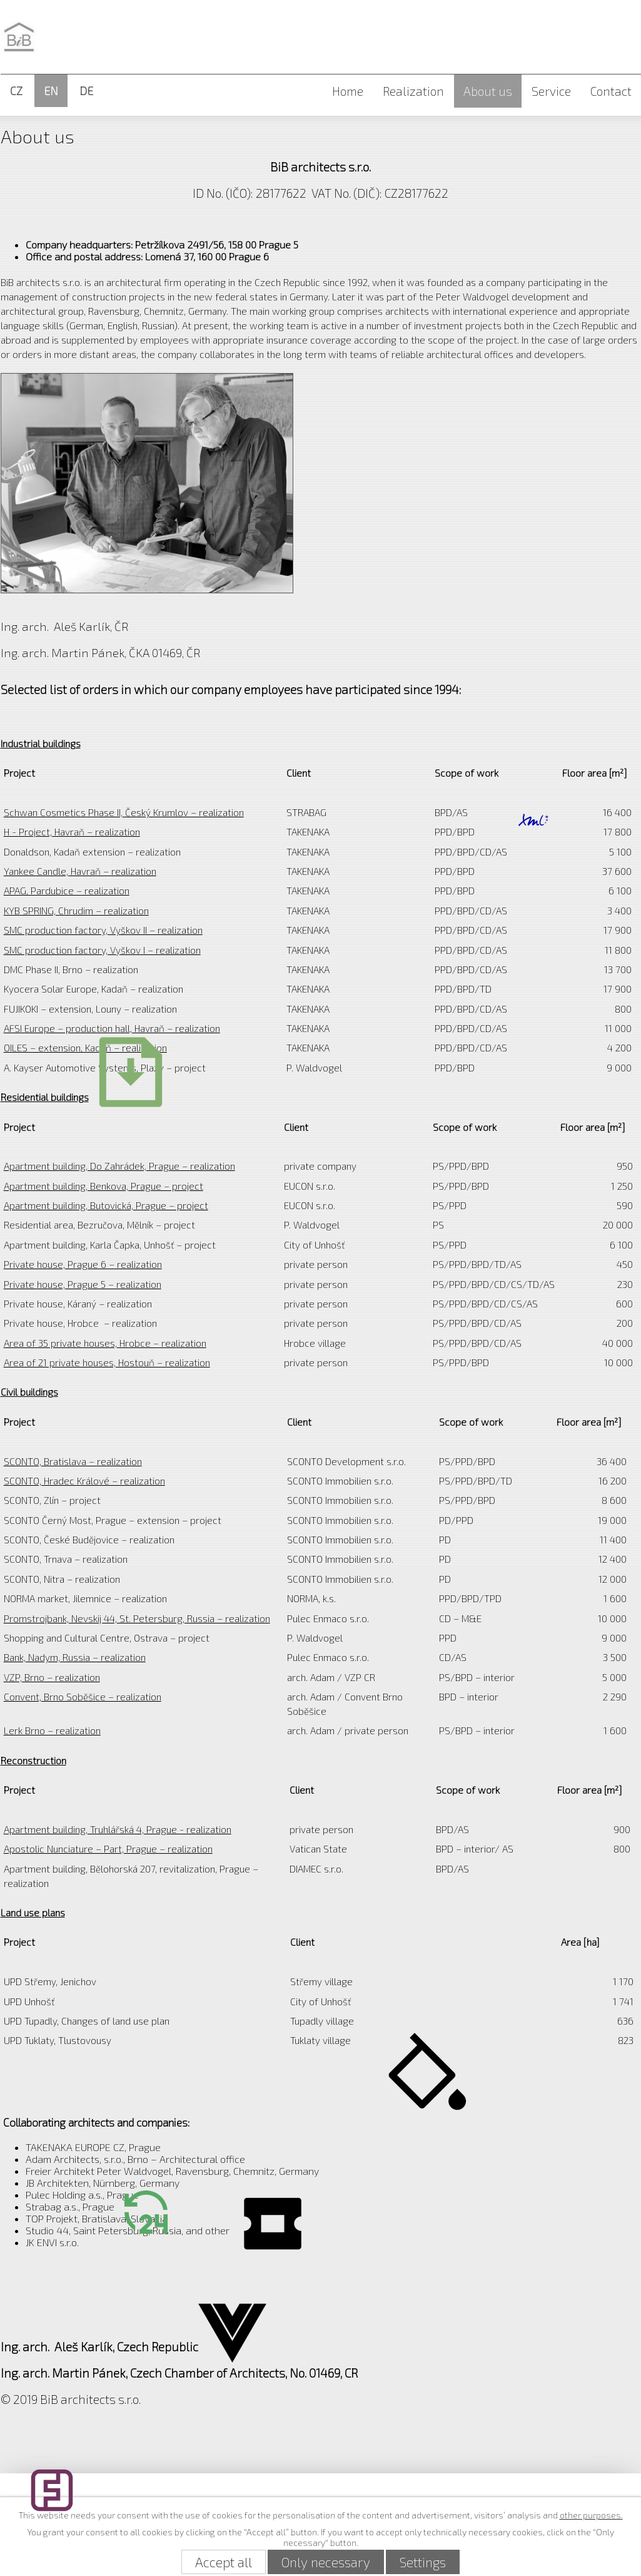 The image size is (641, 2576). What do you see at coordinates (273, 2224) in the screenshot?
I see `view your tickets or passes` at bounding box center [273, 2224].